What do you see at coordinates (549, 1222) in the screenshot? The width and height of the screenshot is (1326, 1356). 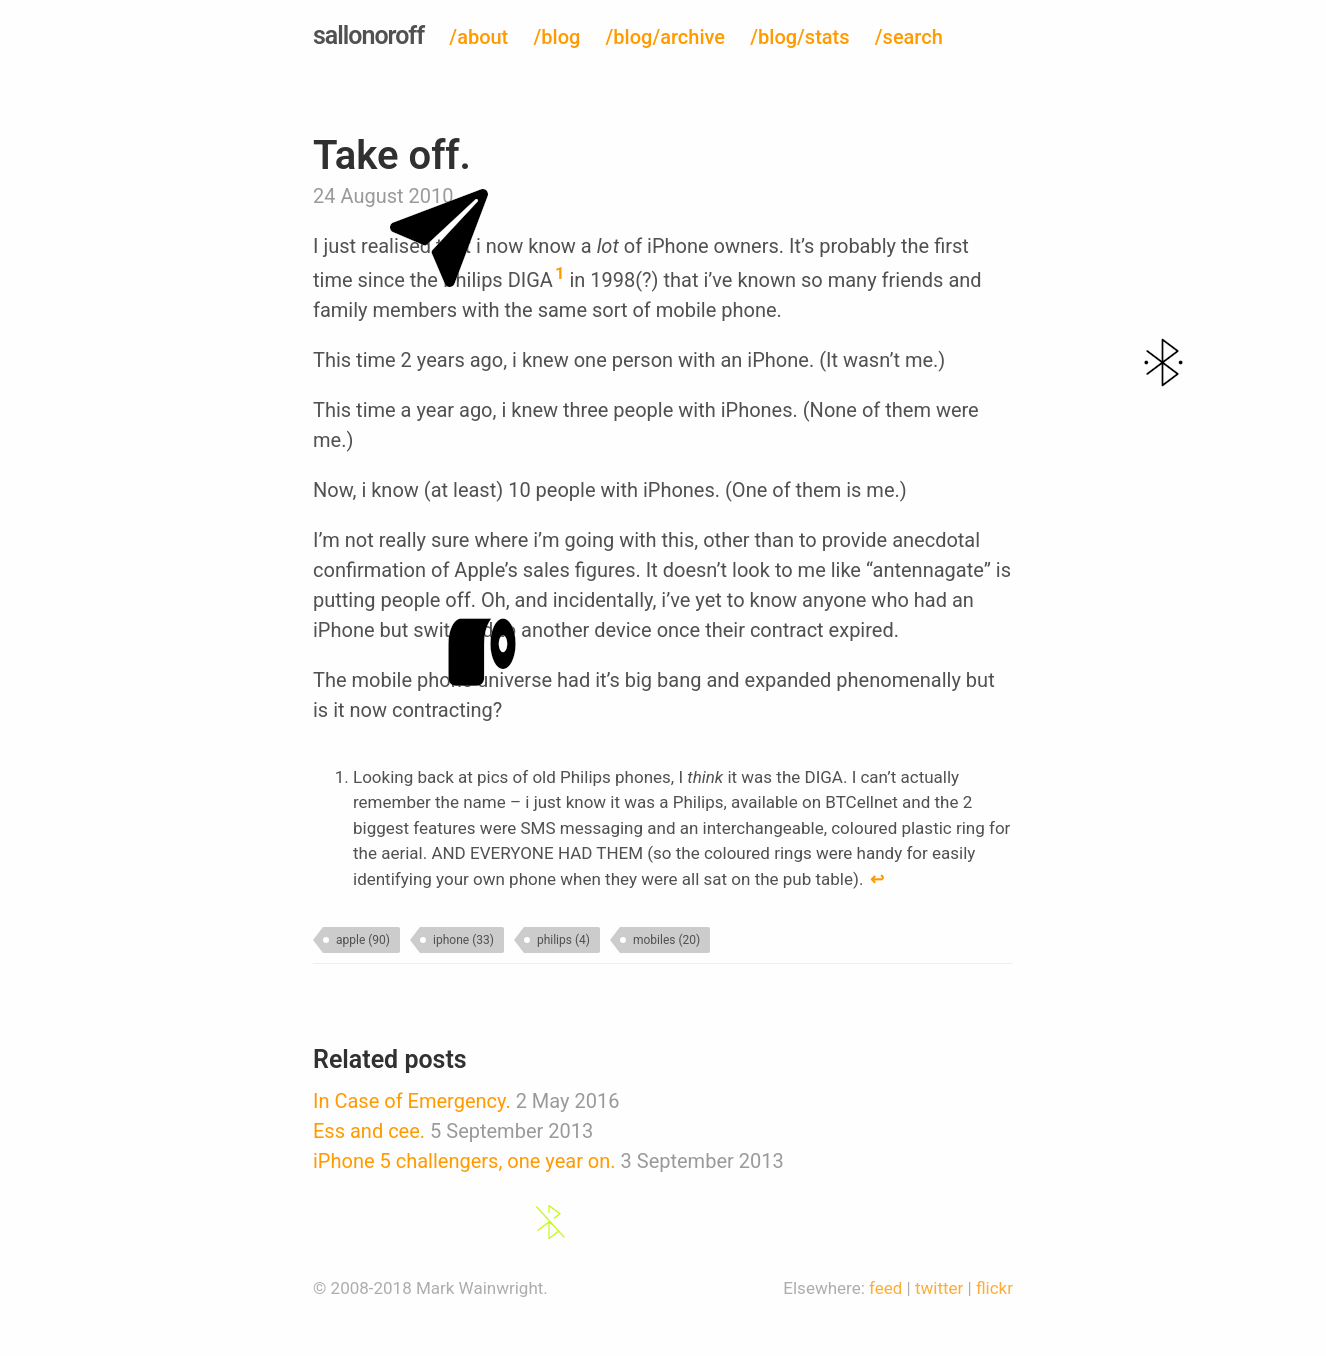 I see `bluetooth is disabled or unavailable` at bounding box center [549, 1222].